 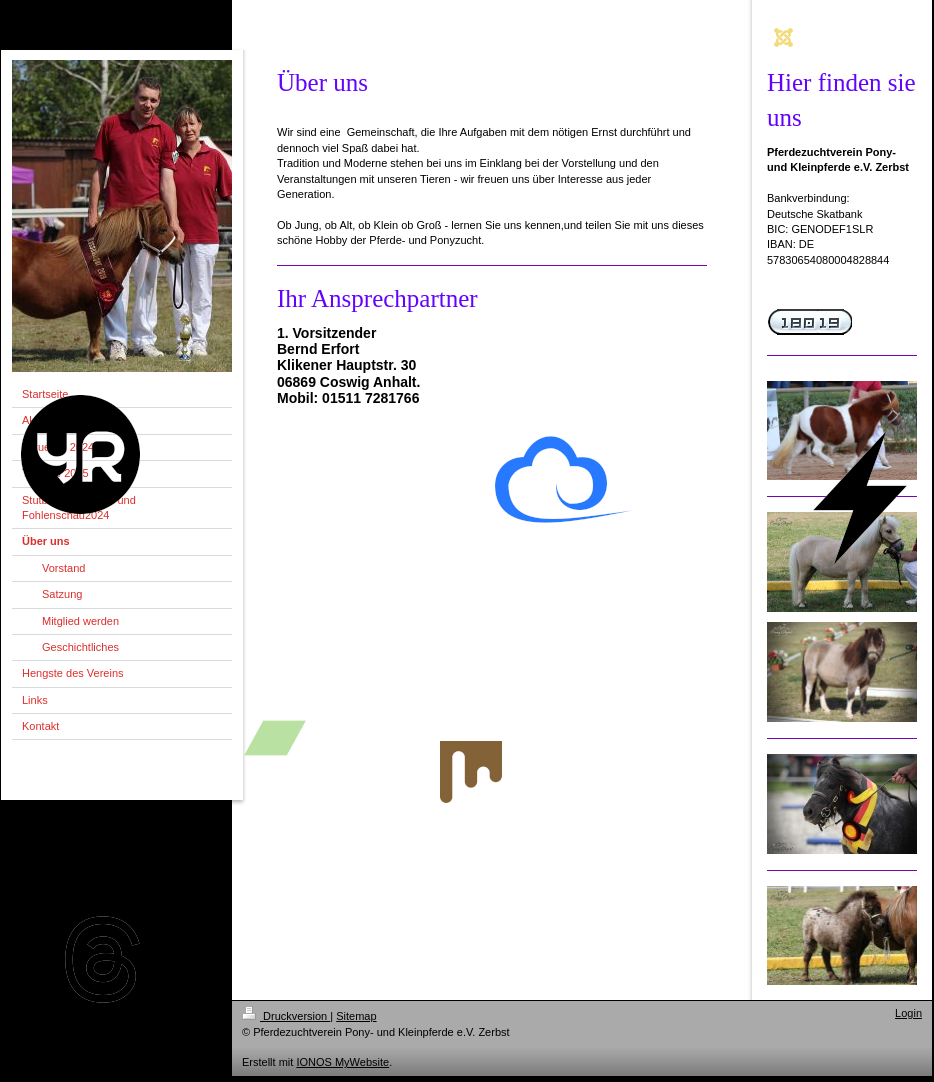 I want to click on open bandcamp music platform, so click(x=275, y=738).